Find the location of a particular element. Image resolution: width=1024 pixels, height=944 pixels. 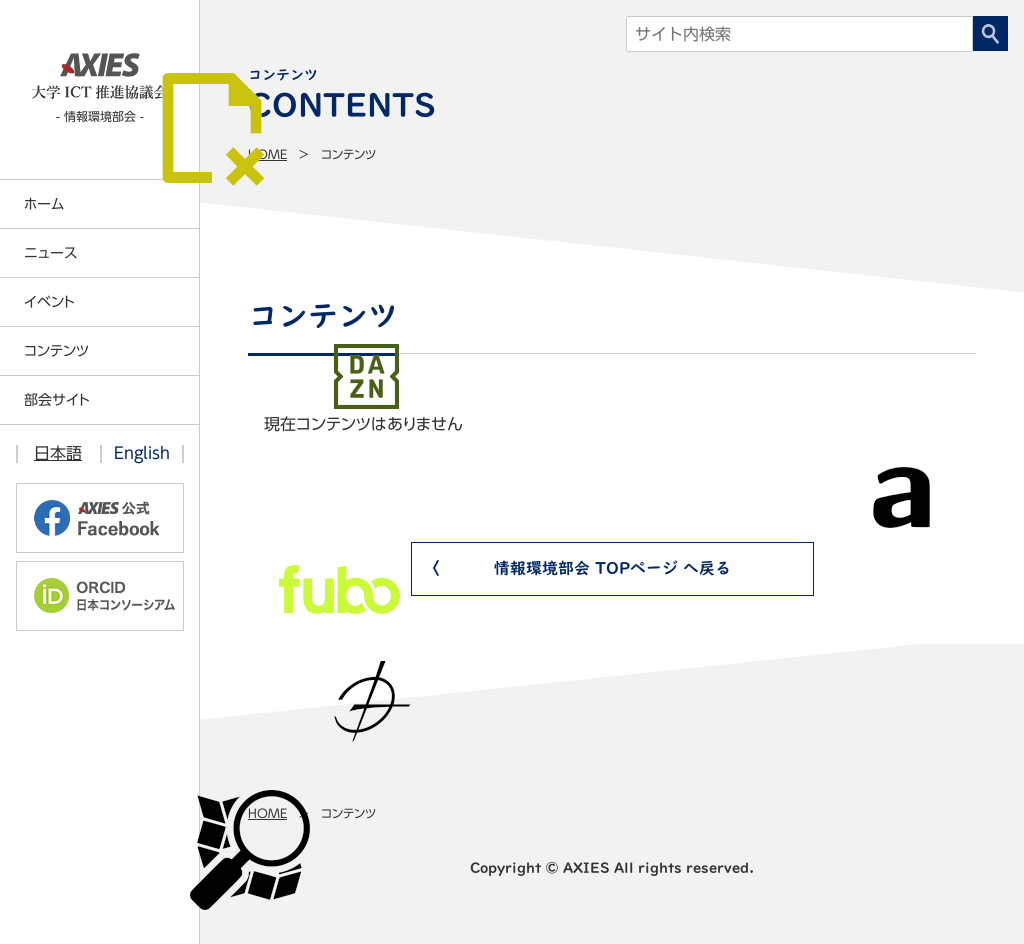

open the fuboTV streaming app is located at coordinates (339, 589).